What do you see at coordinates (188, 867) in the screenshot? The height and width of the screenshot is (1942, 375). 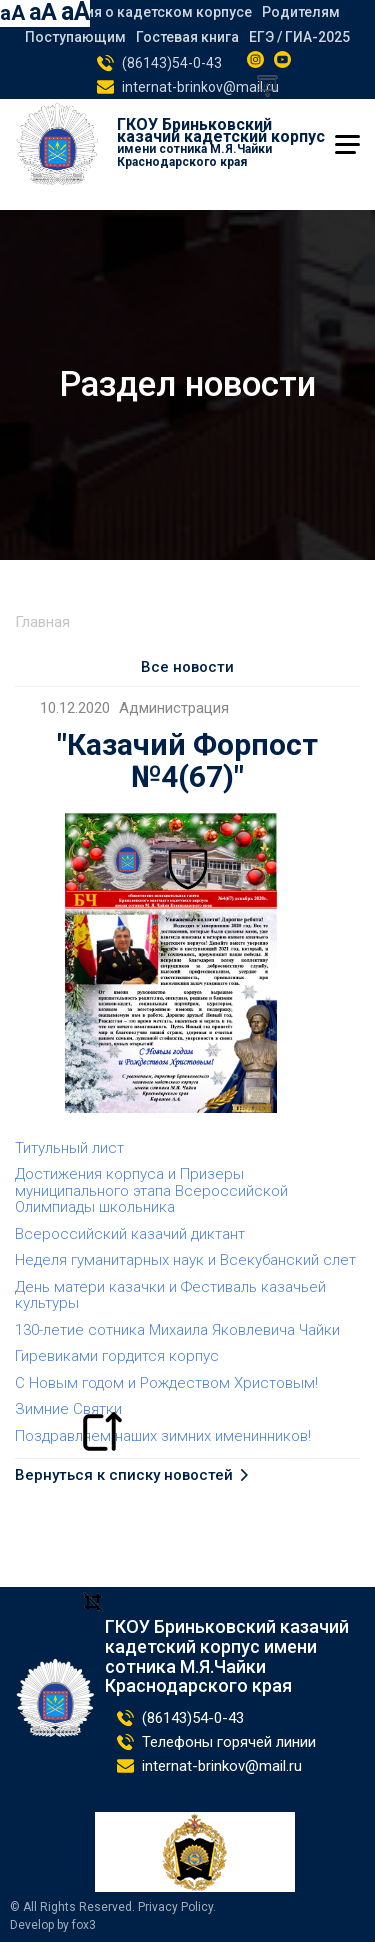 I see `access security settings` at bounding box center [188, 867].